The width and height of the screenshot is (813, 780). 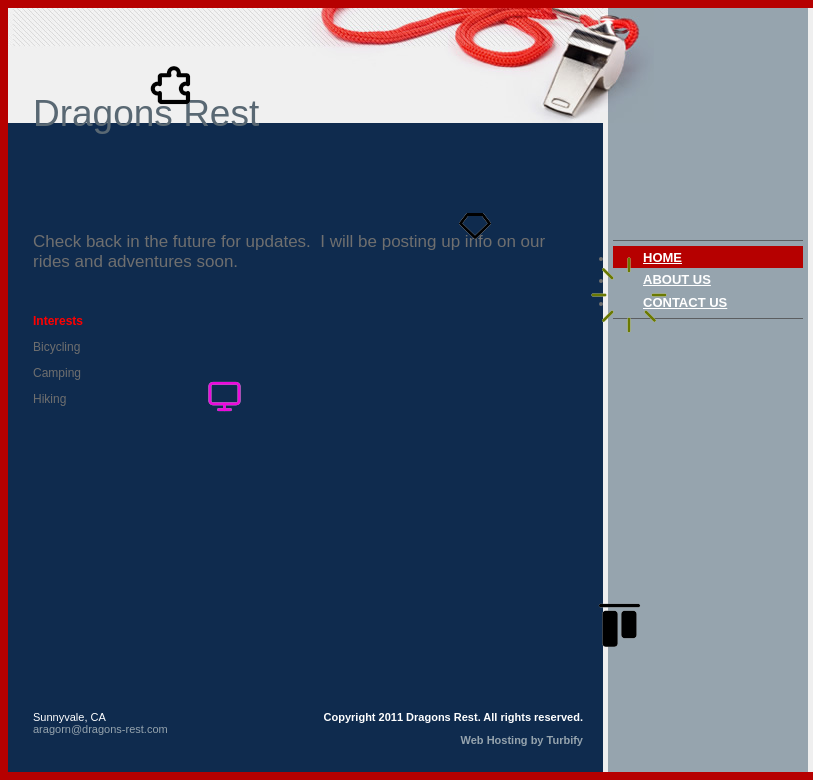 I want to click on indicates loading or processing in progress, so click(x=629, y=295).